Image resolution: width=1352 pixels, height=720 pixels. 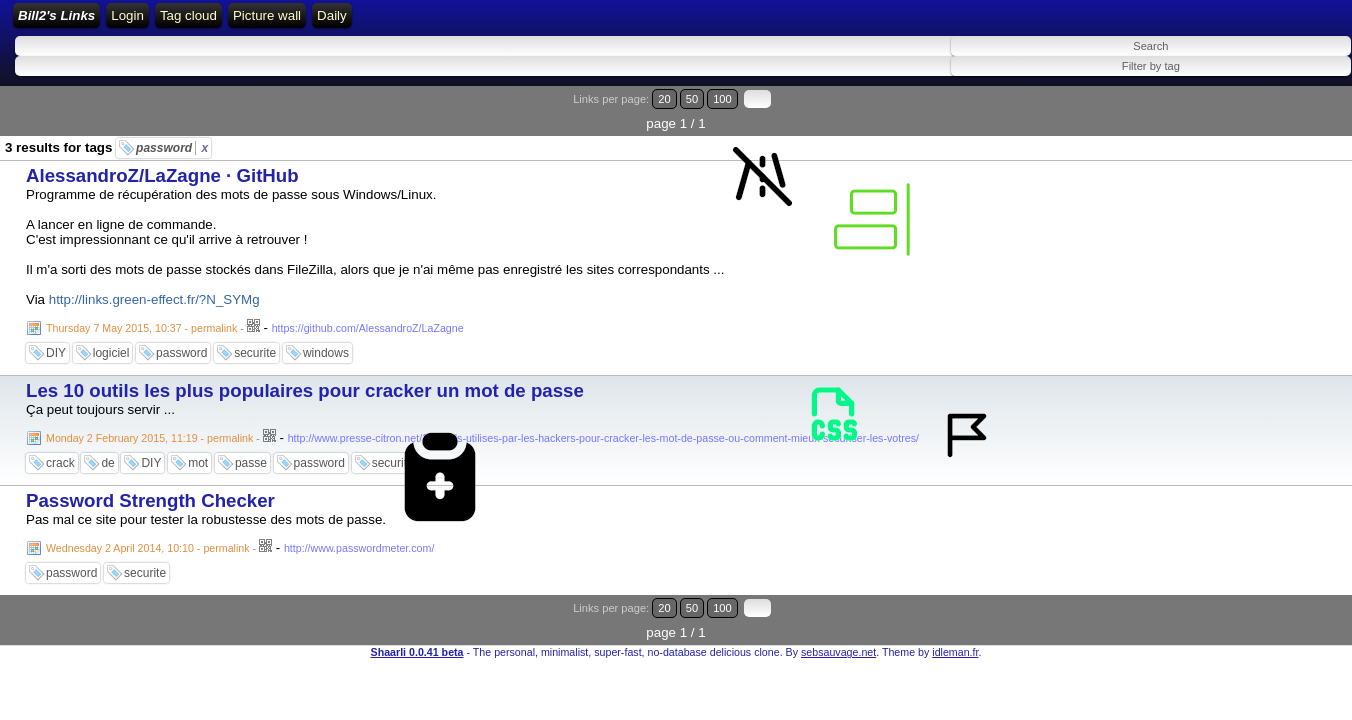 What do you see at coordinates (833, 414) in the screenshot?
I see `indicates a CSS stylesheet file` at bounding box center [833, 414].